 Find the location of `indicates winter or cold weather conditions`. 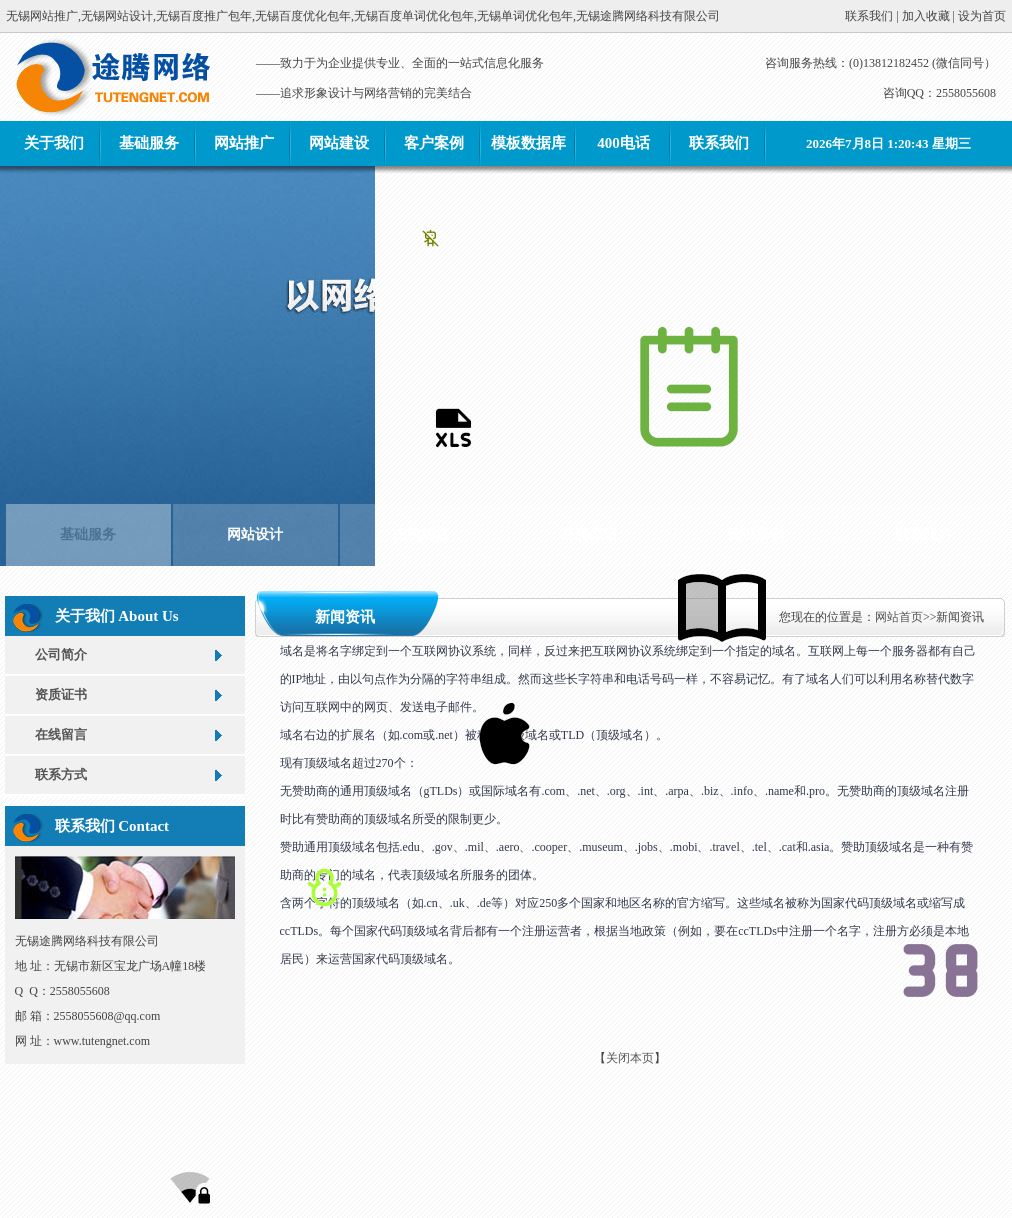

indicates winter or cold weather conditions is located at coordinates (324, 887).